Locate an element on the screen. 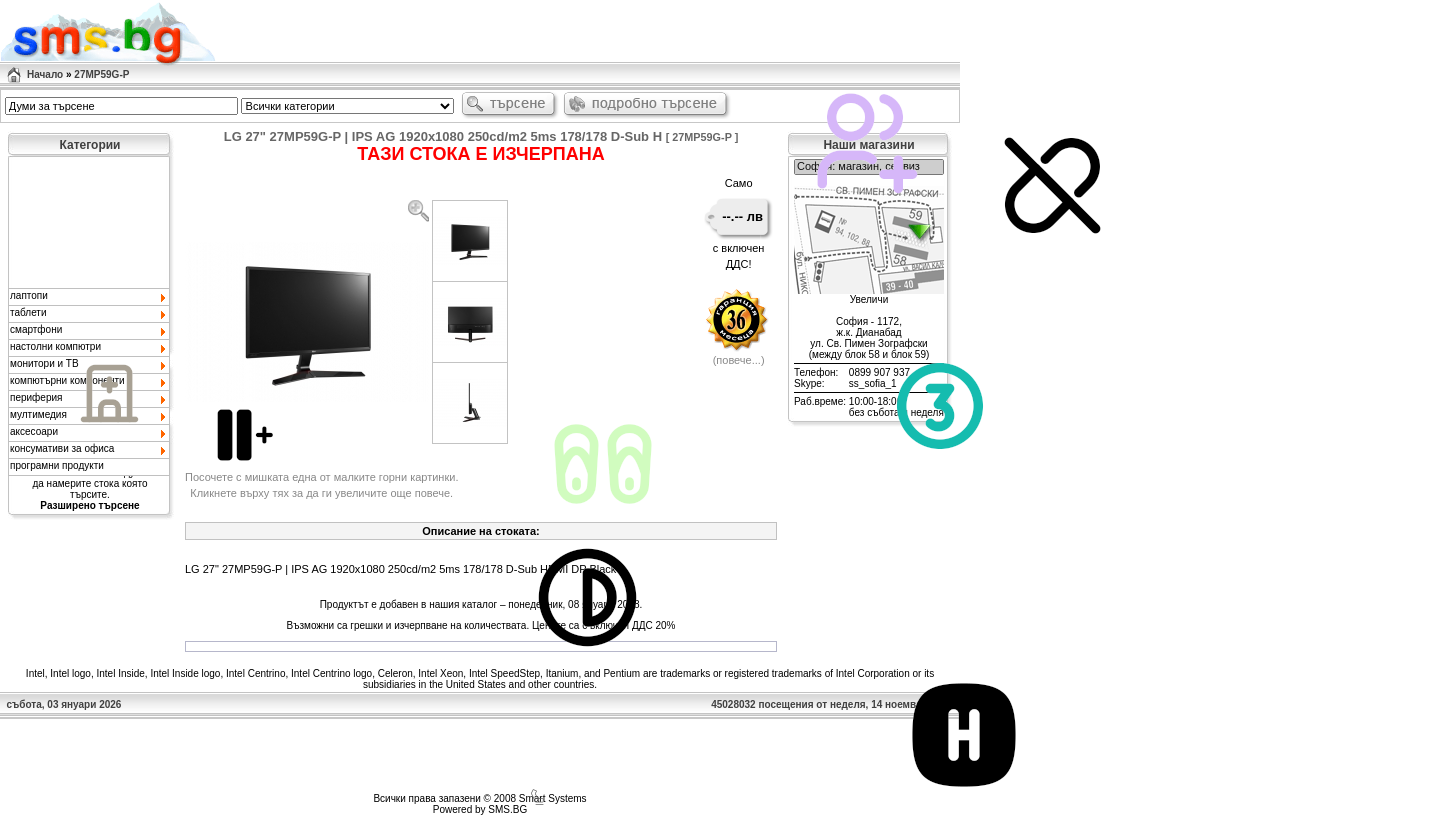 The width and height of the screenshot is (1440, 833). browse beach or summer footwear is located at coordinates (603, 464).